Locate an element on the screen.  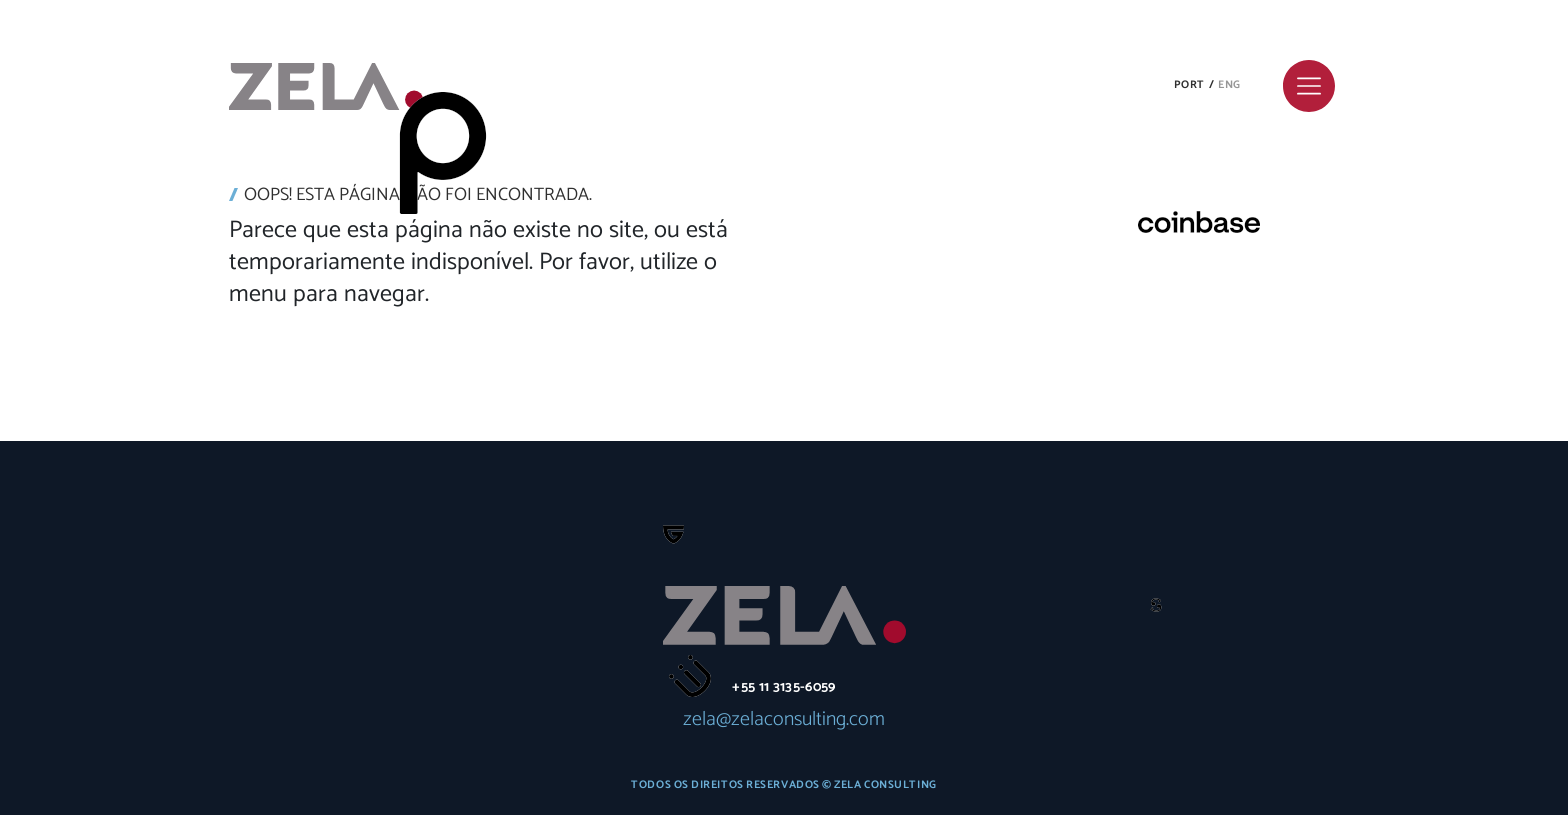
open the Coinbase app is located at coordinates (1199, 222).